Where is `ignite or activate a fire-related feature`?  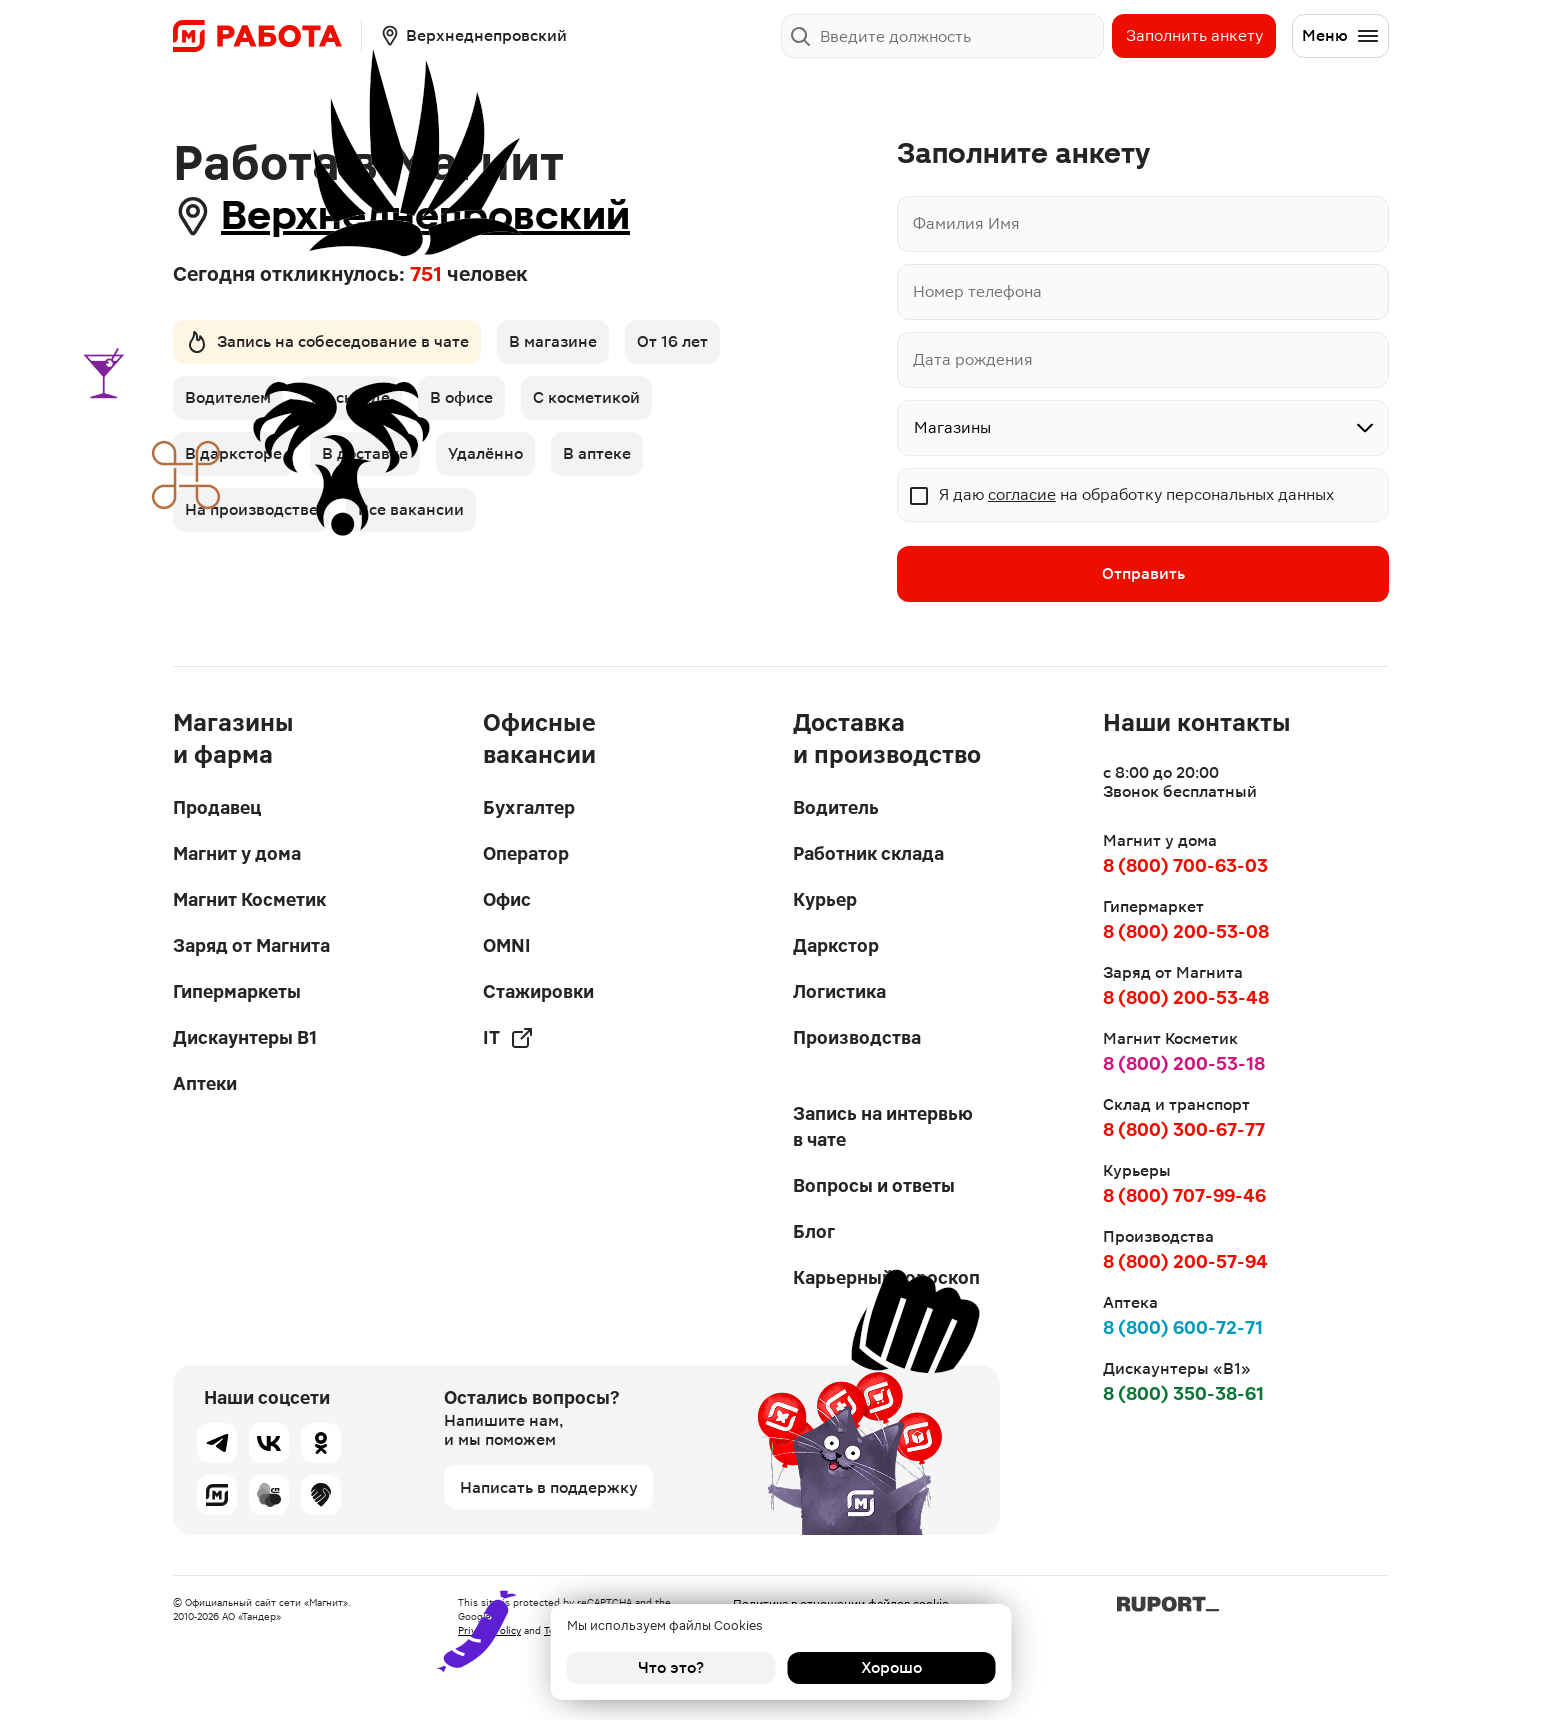 ignite or activate a fire-related feature is located at coordinates (340, 448).